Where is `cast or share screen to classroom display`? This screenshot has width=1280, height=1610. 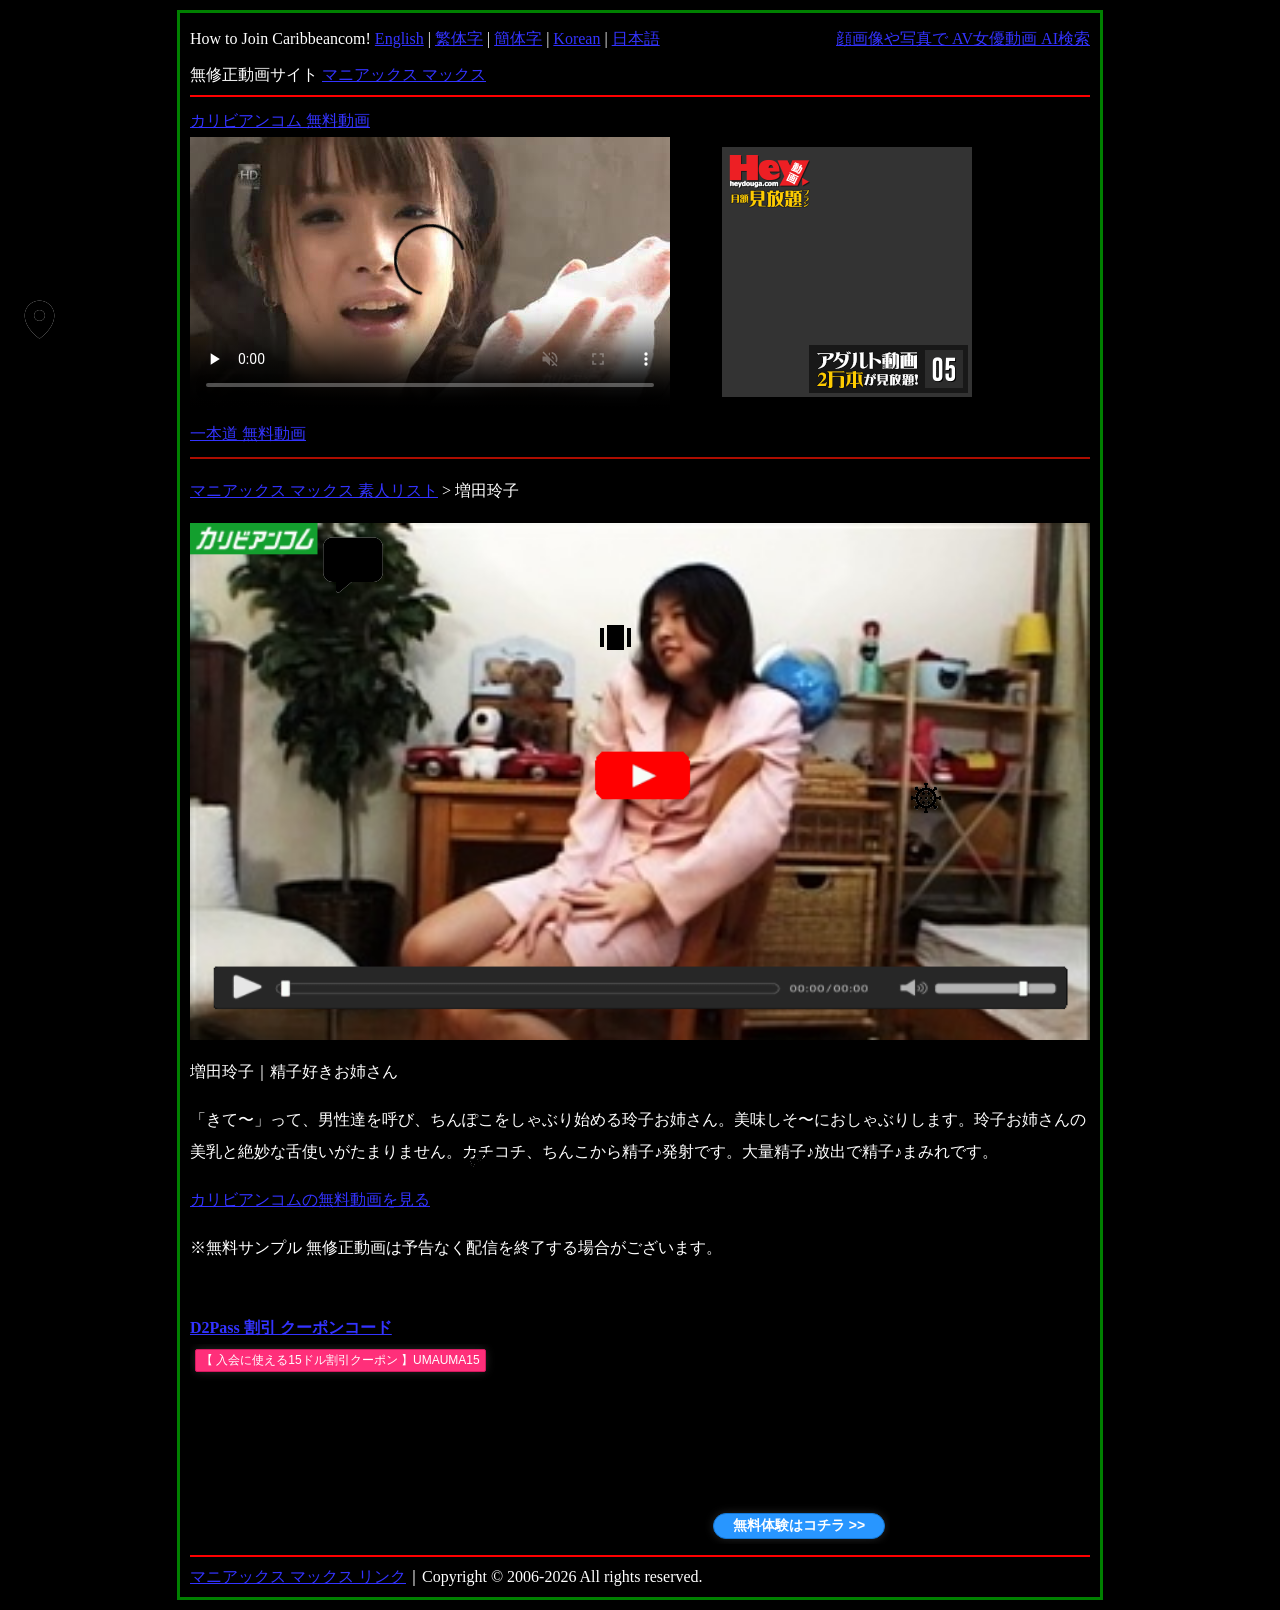
cast or share screen to classroom display is located at coordinates (478, 1160).